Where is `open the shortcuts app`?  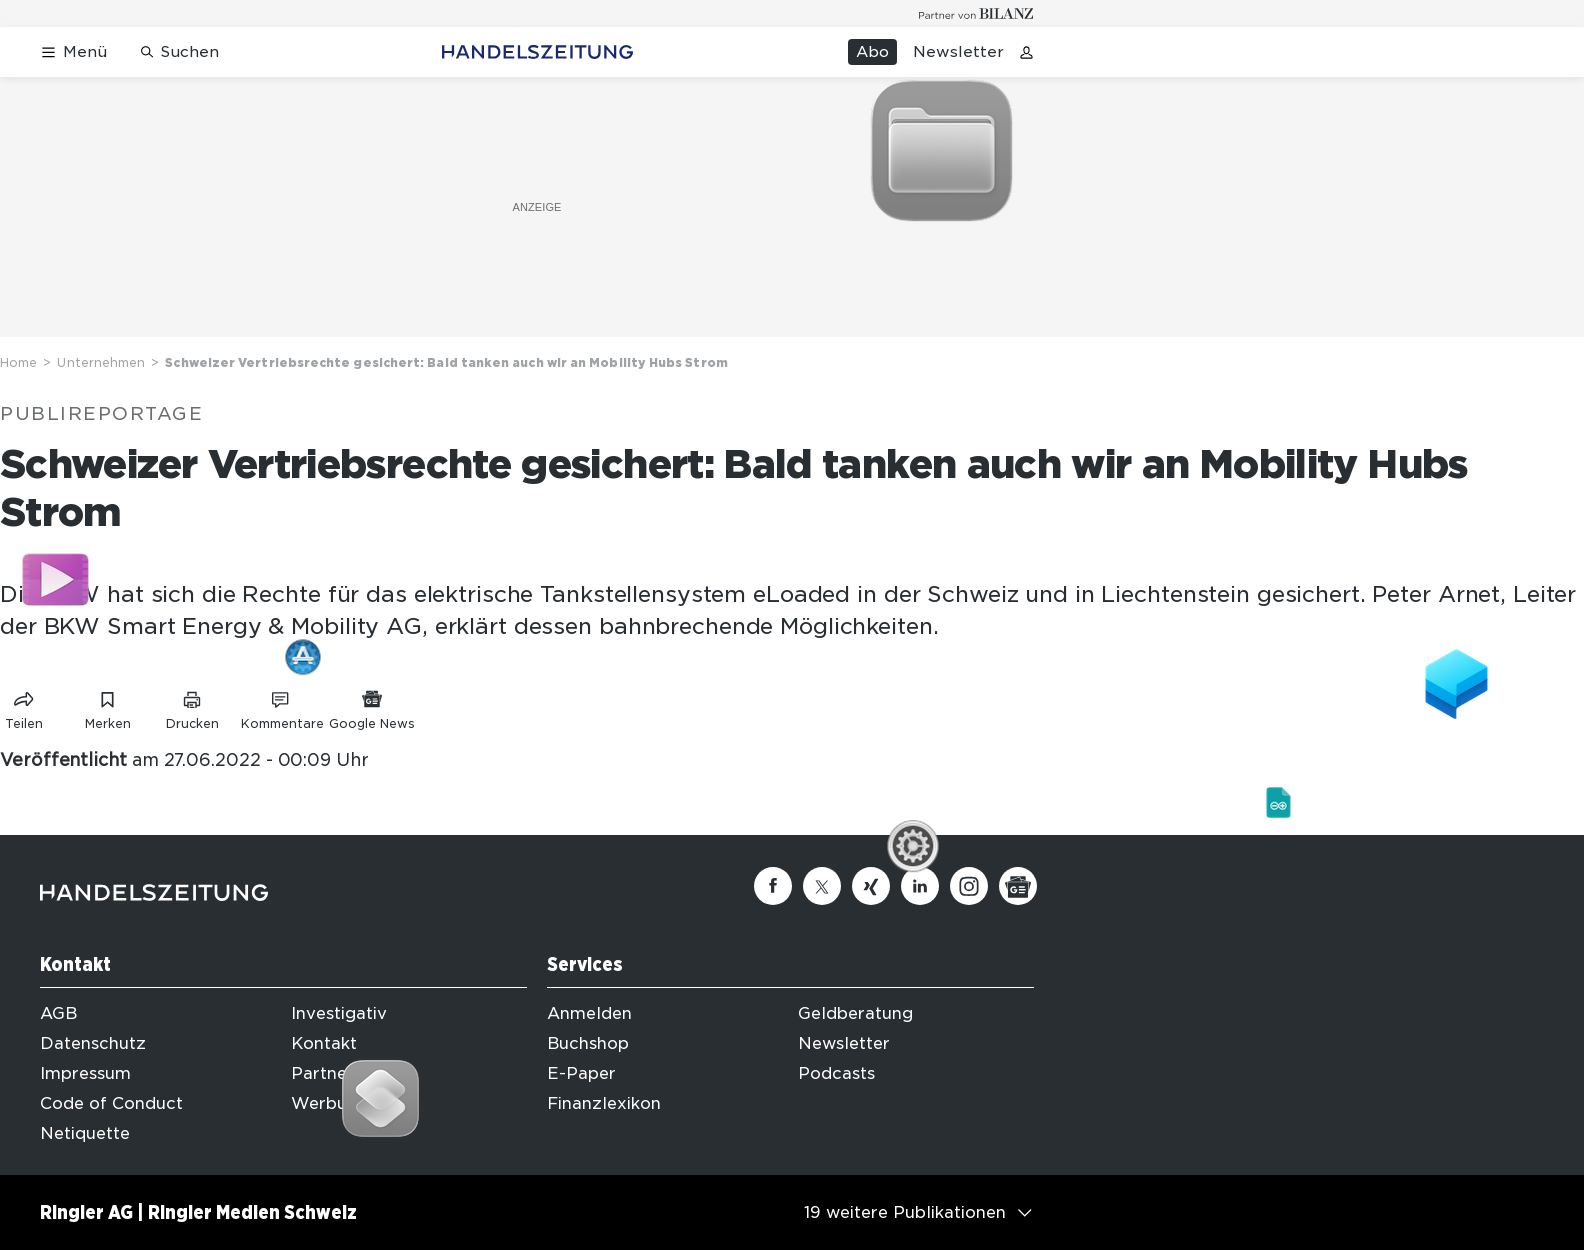
open the shortcuts app is located at coordinates (380, 1098).